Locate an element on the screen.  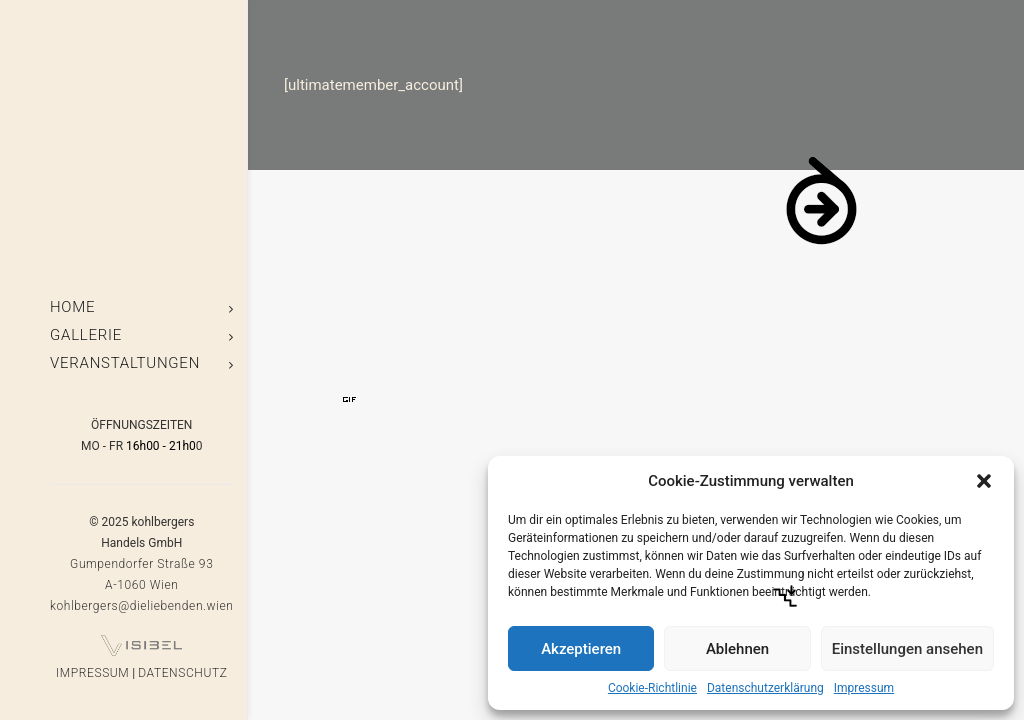
navigate to a lower floor is located at coordinates (785, 596).